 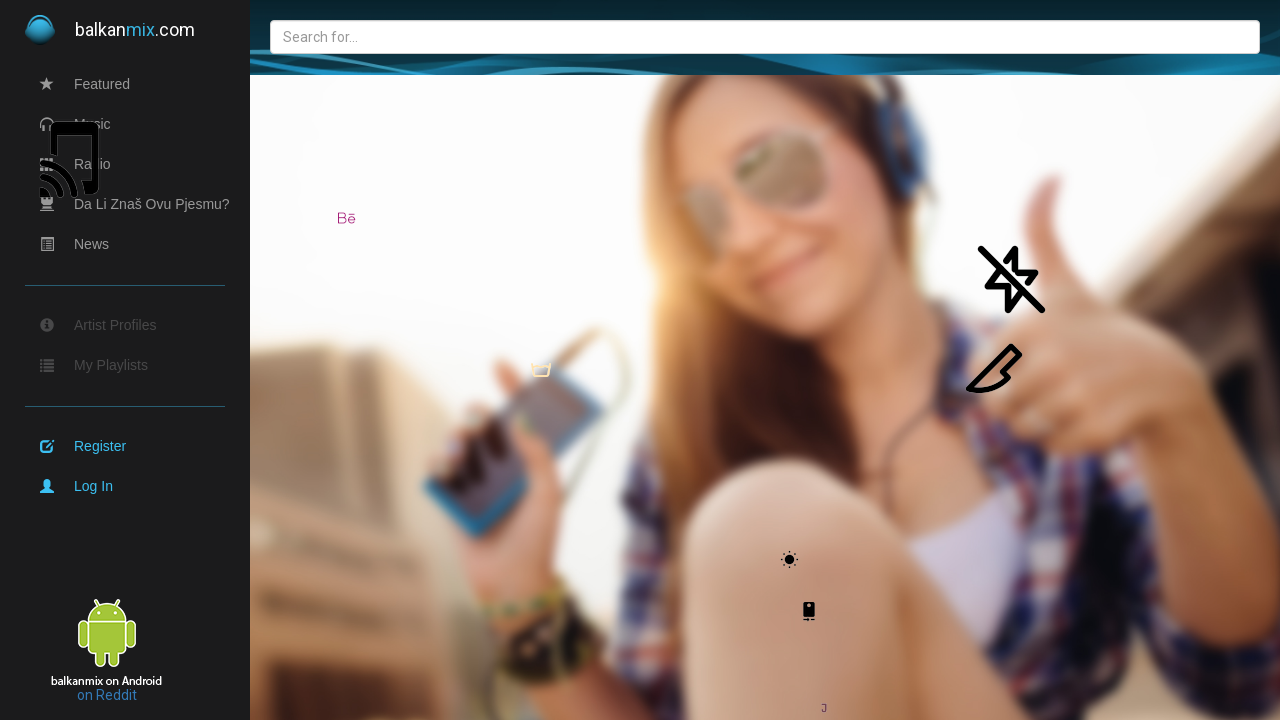 What do you see at coordinates (74, 159) in the screenshot?
I see `tap to connect device wirelessly` at bounding box center [74, 159].